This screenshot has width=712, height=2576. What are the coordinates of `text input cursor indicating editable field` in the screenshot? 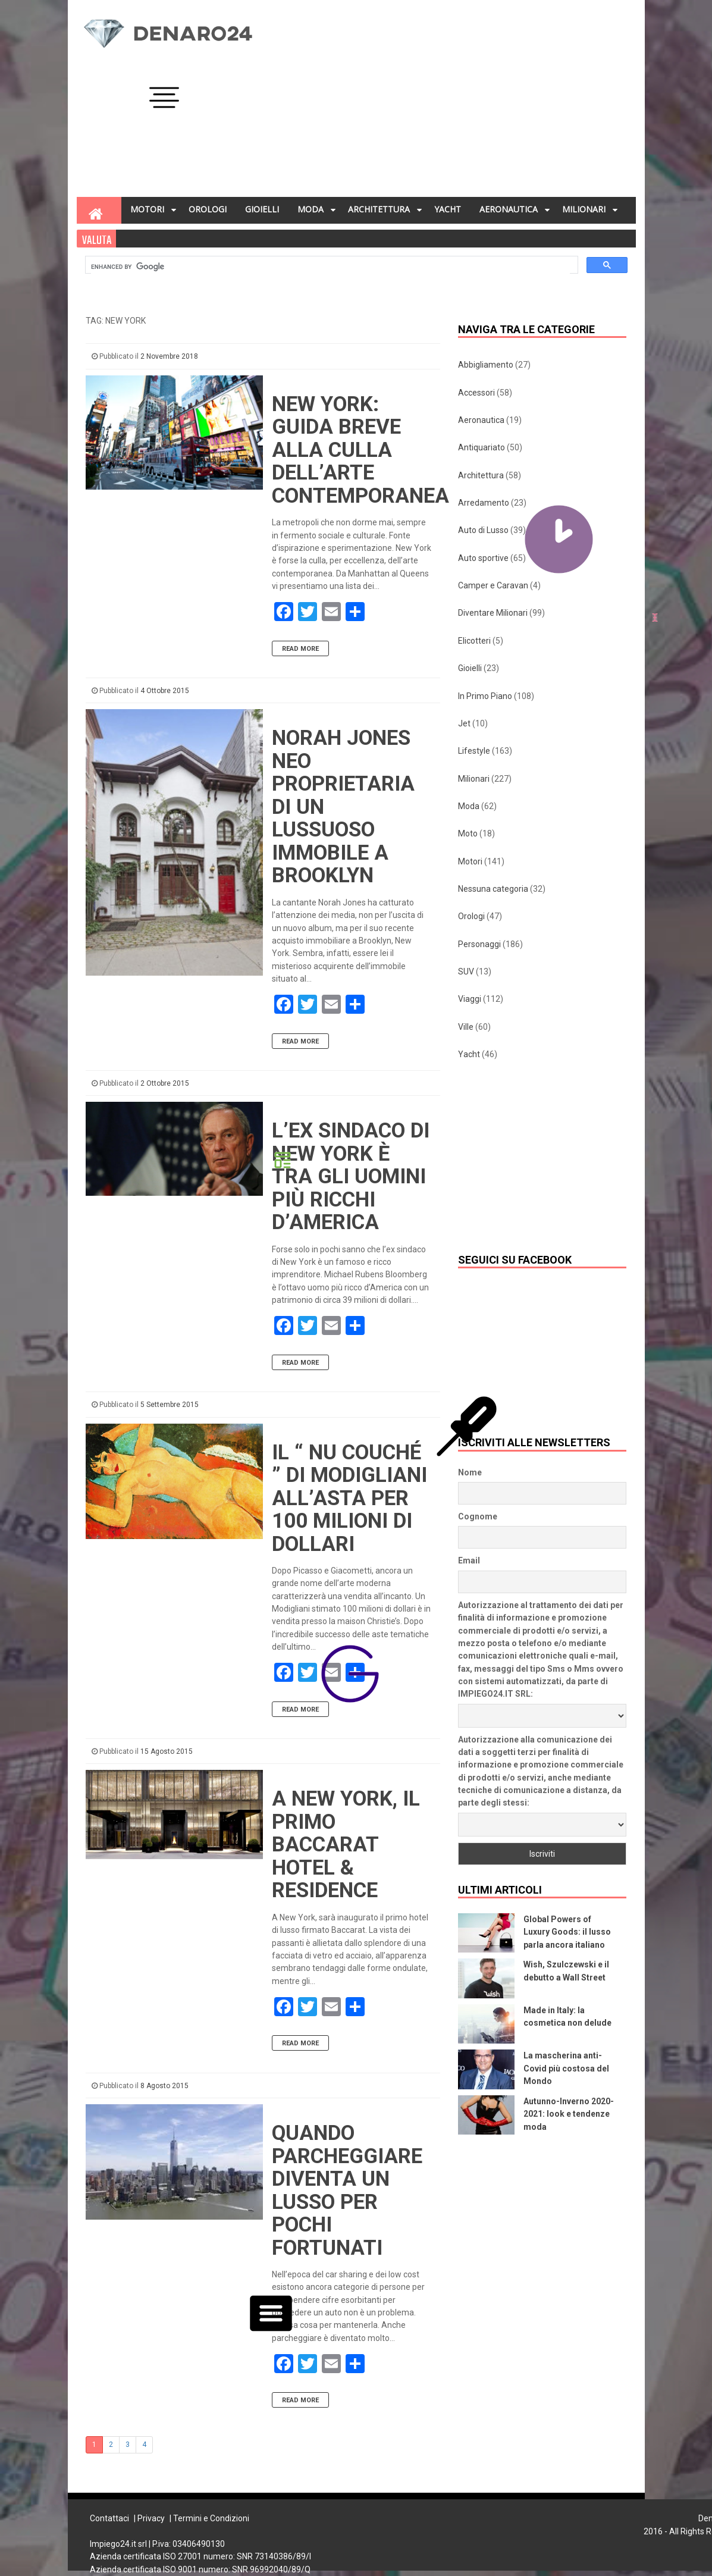 It's located at (655, 618).